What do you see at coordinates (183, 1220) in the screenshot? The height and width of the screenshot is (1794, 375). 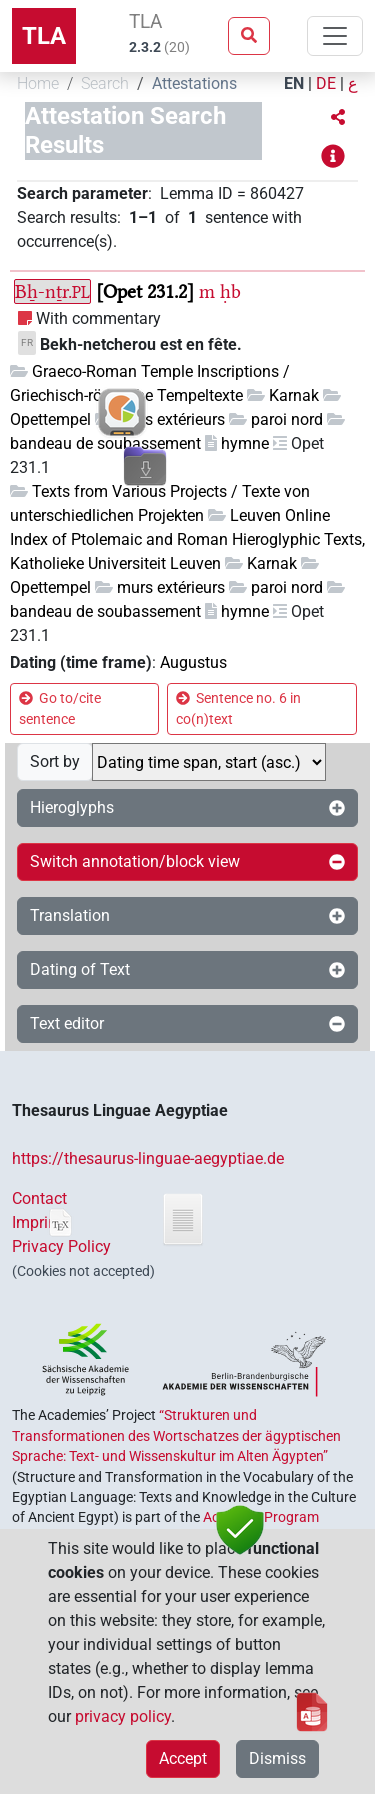 I see `open a text template file` at bounding box center [183, 1220].